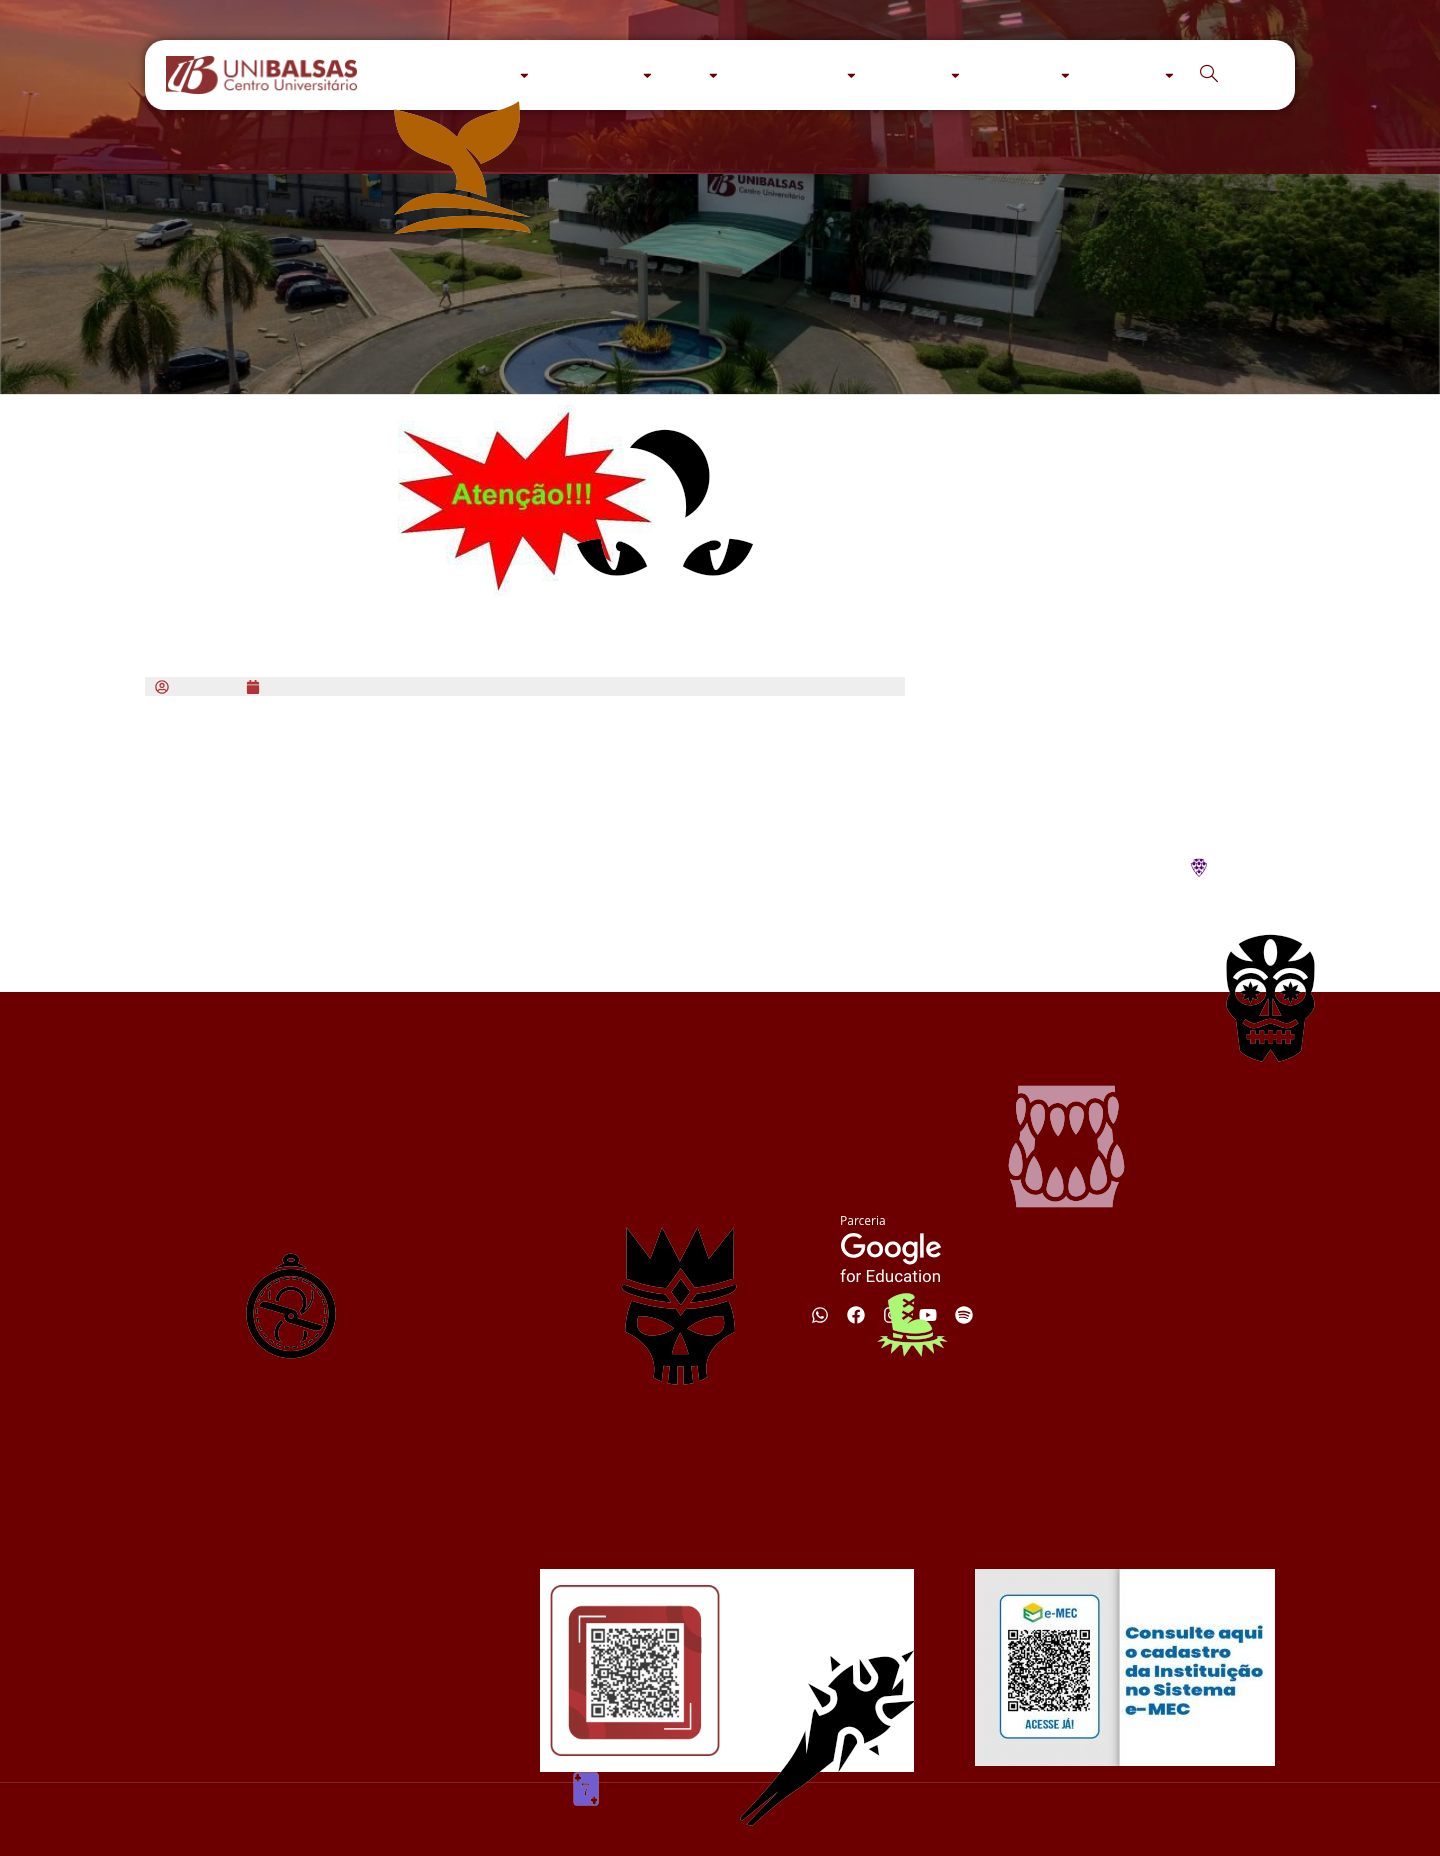  What do you see at coordinates (1066, 1146) in the screenshot?
I see `view dental health or teeth status` at bounding box center [1066, 1146].